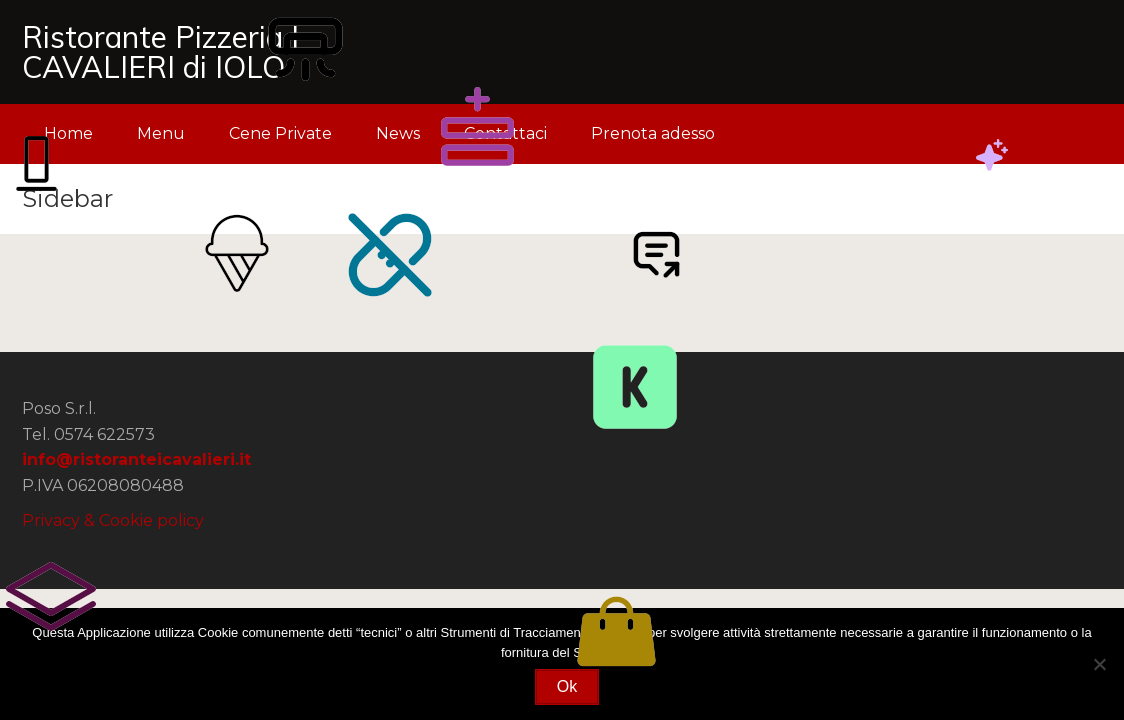 The height and width of the screenshot is (720, 1124). Describe the element at coordinates (390, 255) in the screenshot. I see `remove or disable bandage/healing indicator` at that location.